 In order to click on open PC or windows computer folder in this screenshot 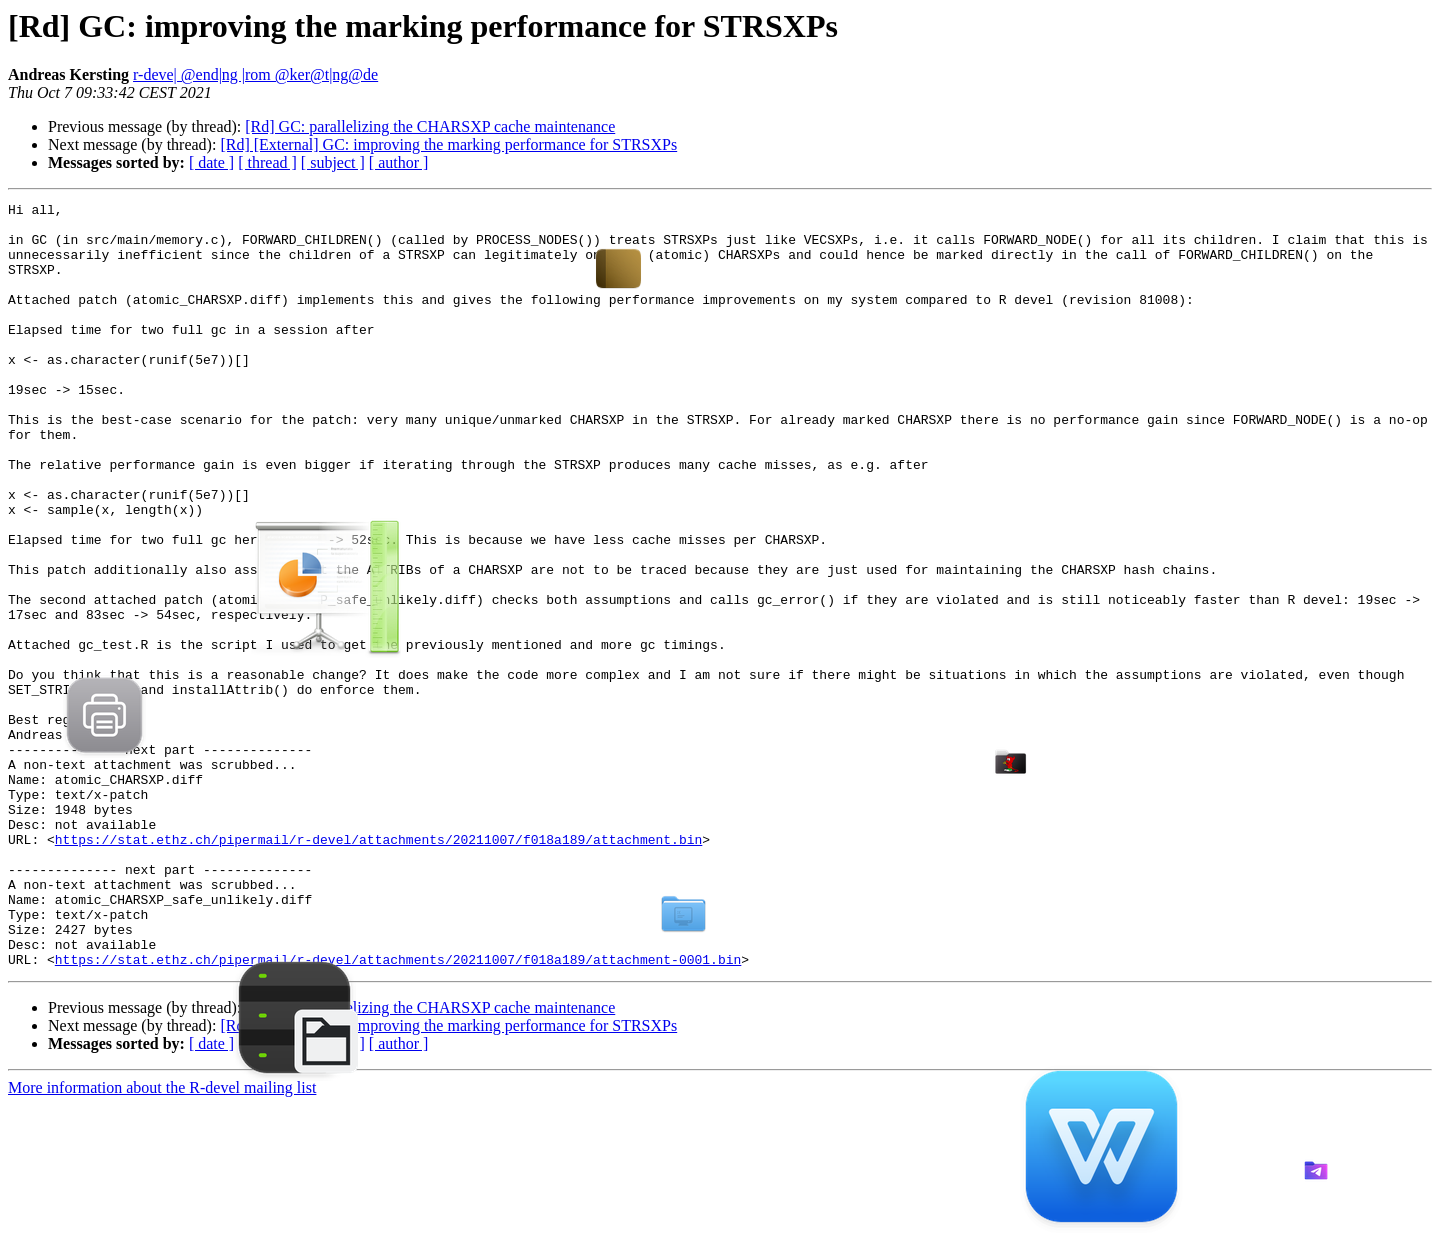, I will do `click(683, 913)`.